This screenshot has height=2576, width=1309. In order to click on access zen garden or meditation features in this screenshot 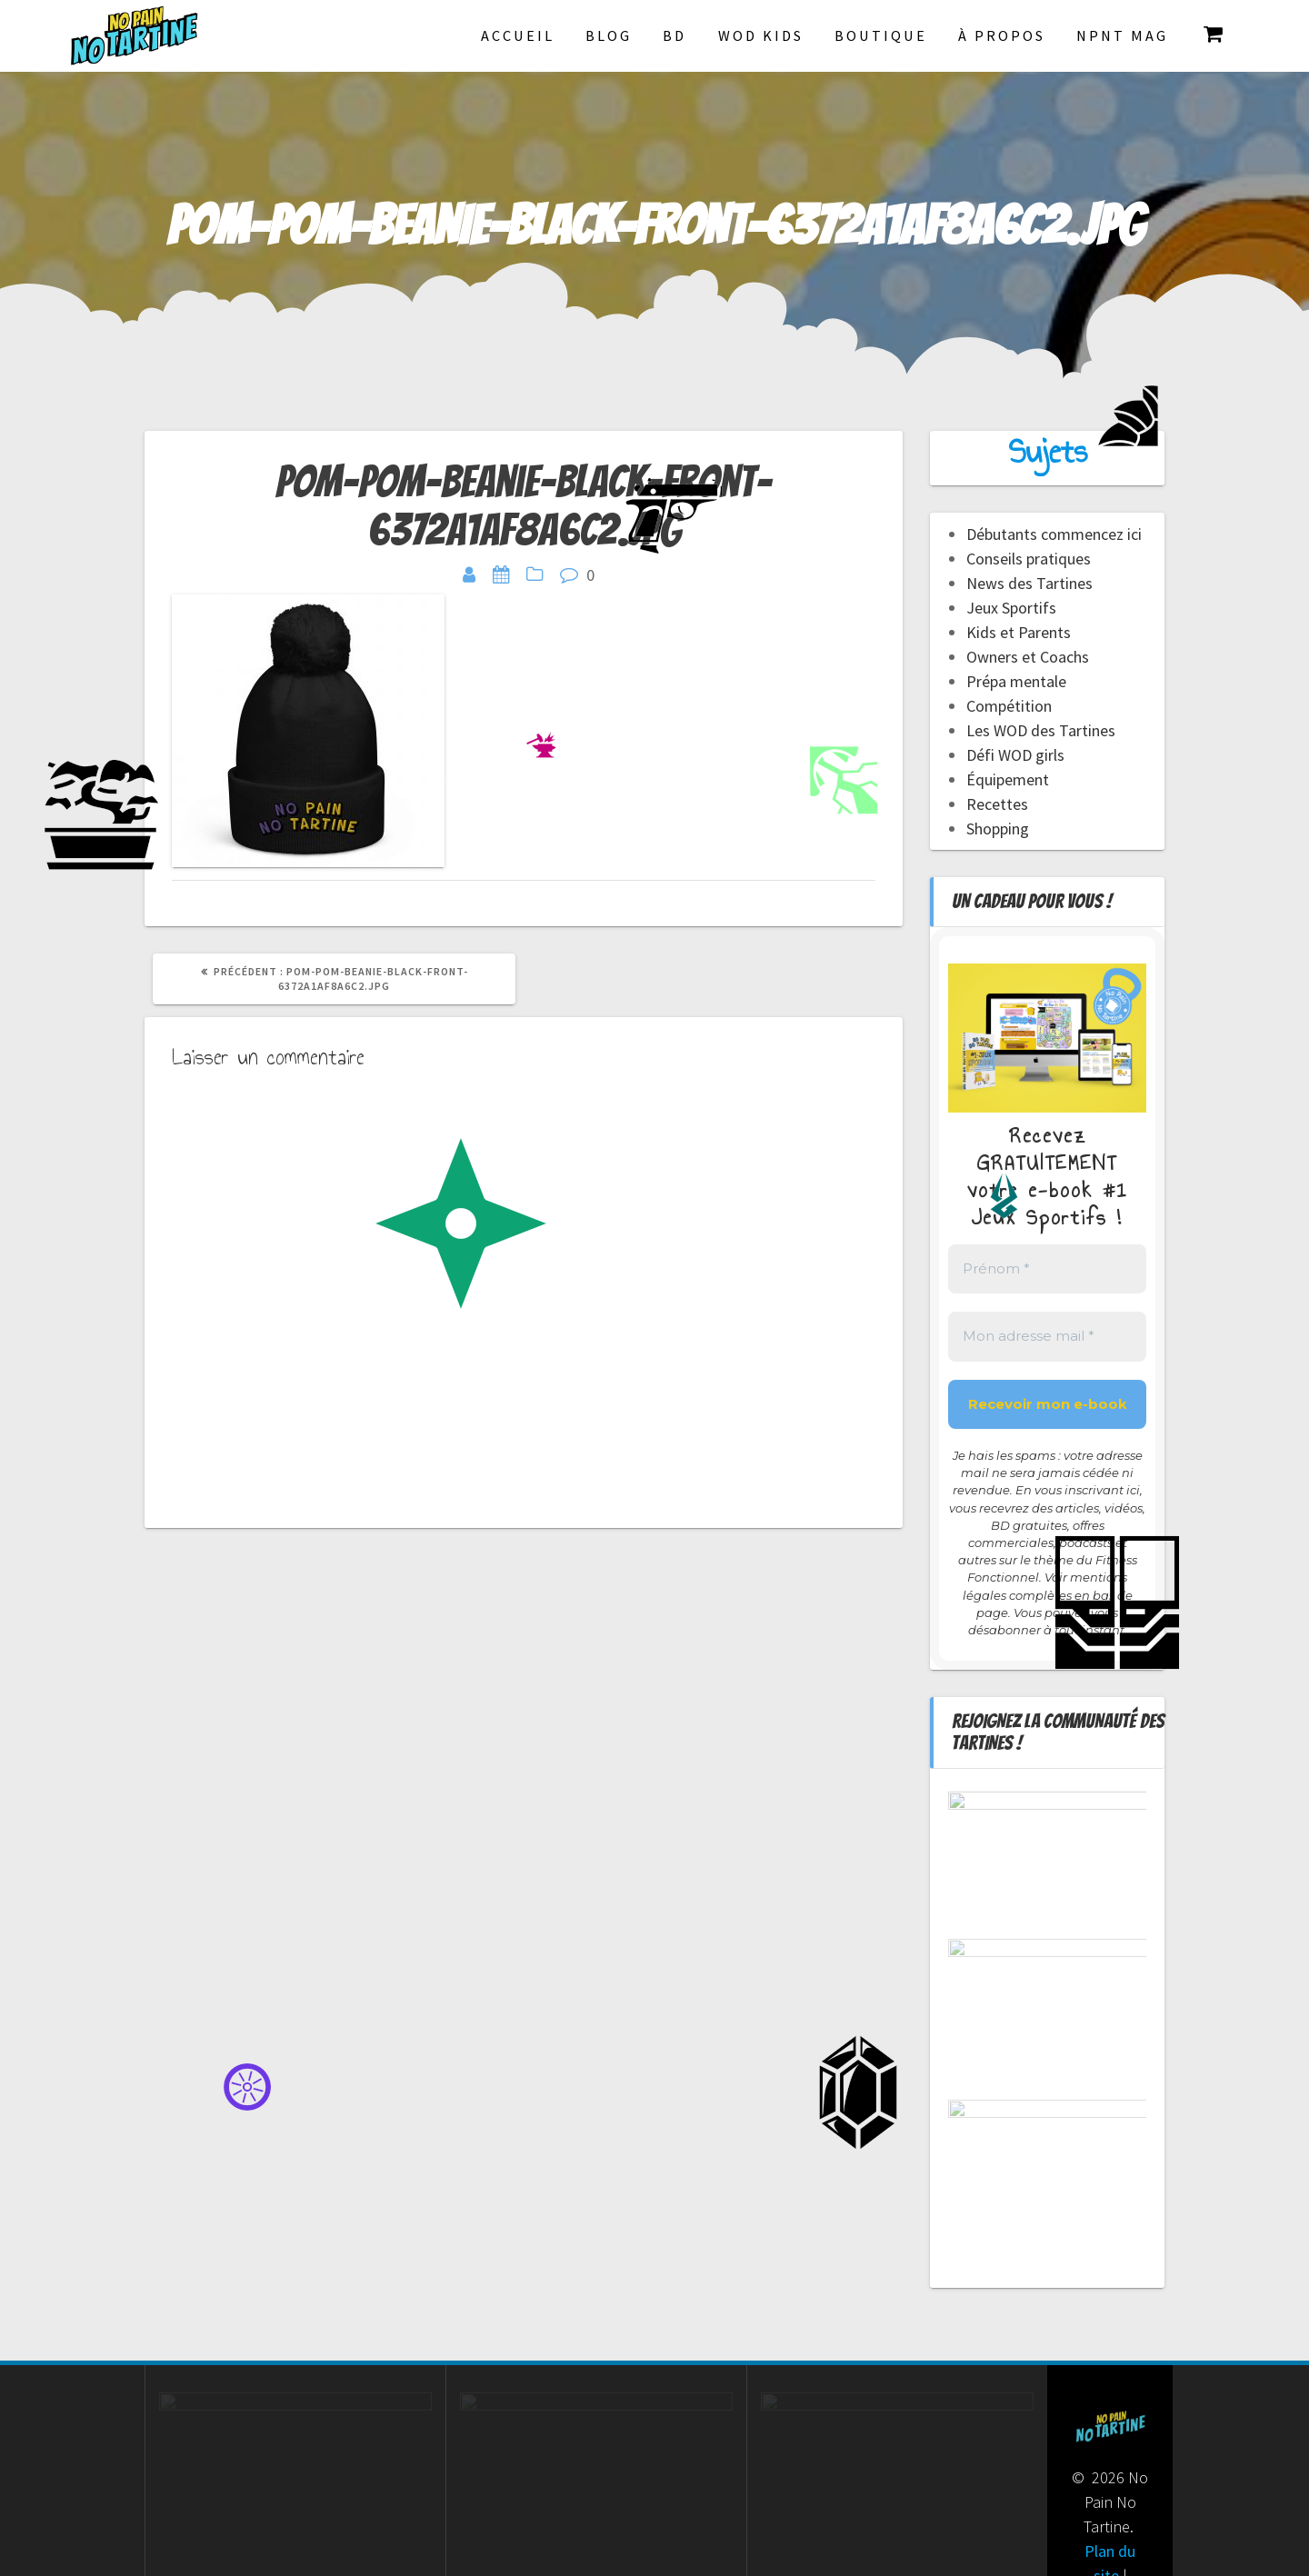, I will do `click(100, 814)`.